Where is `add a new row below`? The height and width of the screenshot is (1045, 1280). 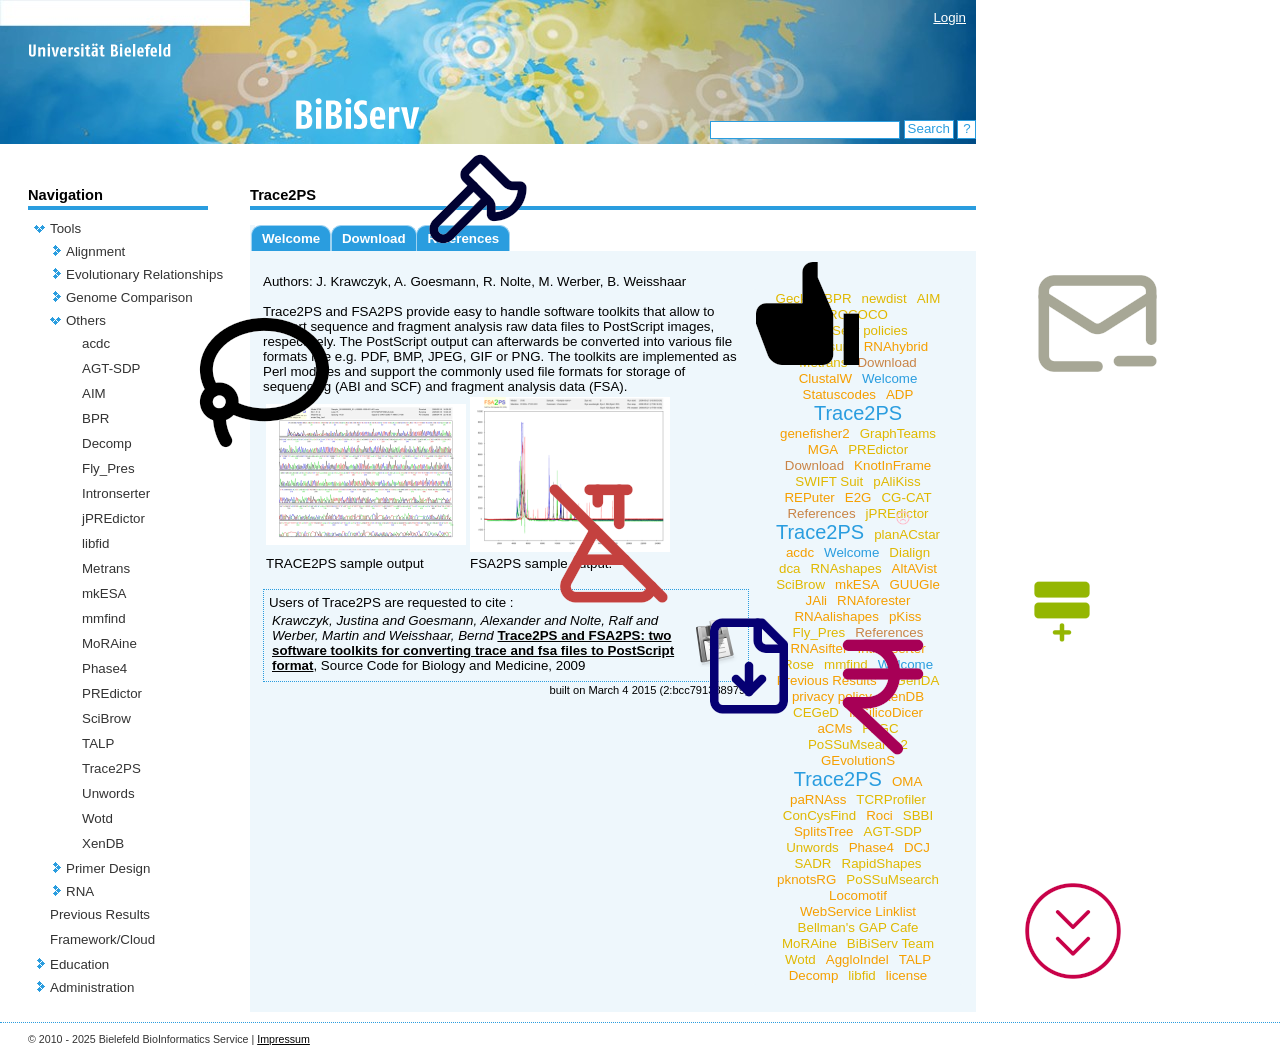 add a new row below is located at coordinates (1062, 607).